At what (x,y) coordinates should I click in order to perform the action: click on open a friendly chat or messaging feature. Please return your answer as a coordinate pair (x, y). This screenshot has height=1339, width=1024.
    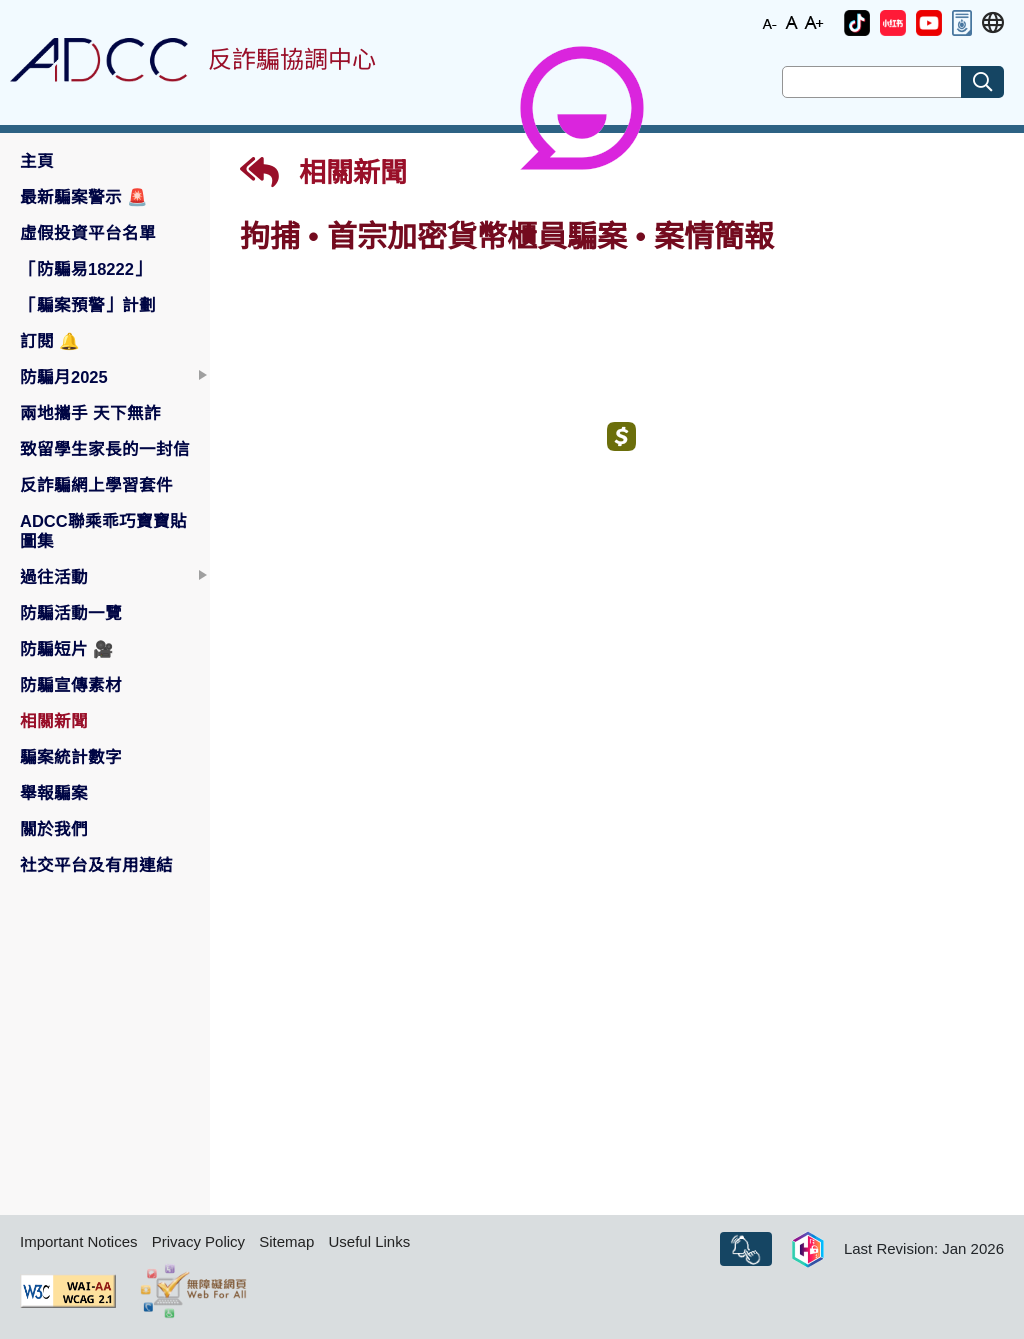
    Looking at the image, I should click on (582, 108).